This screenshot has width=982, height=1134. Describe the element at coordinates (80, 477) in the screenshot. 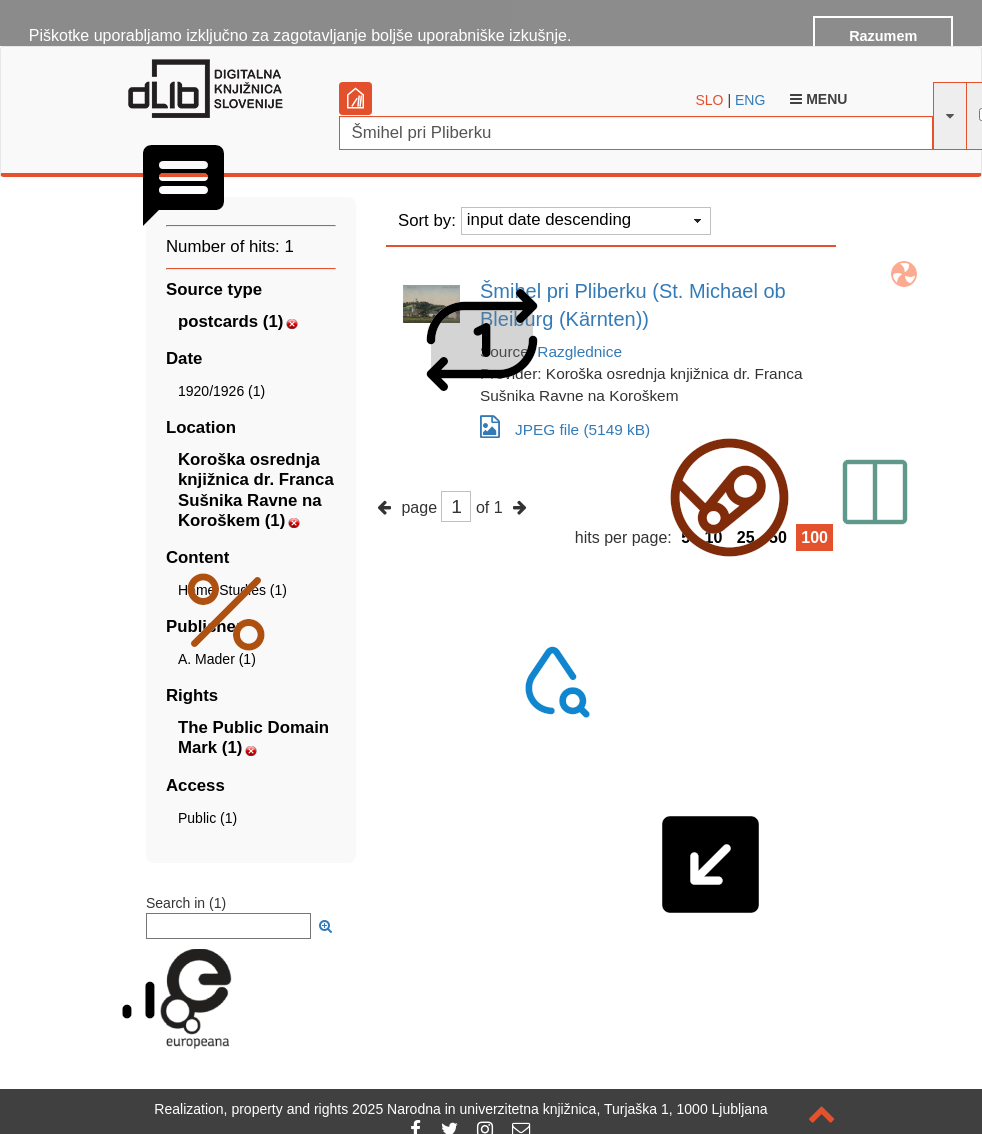

I see `indicates a draft or pending Facebook connection` at that location.